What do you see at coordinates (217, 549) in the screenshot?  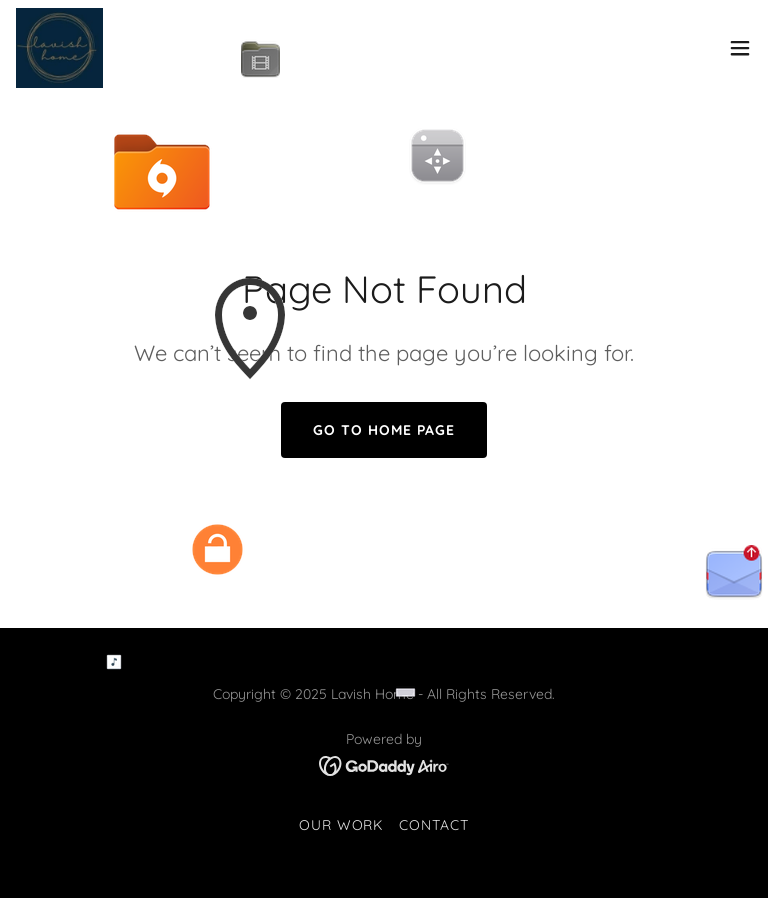 I see `indicates an unlocked or unsecured item` at bounding box center [217, 549].